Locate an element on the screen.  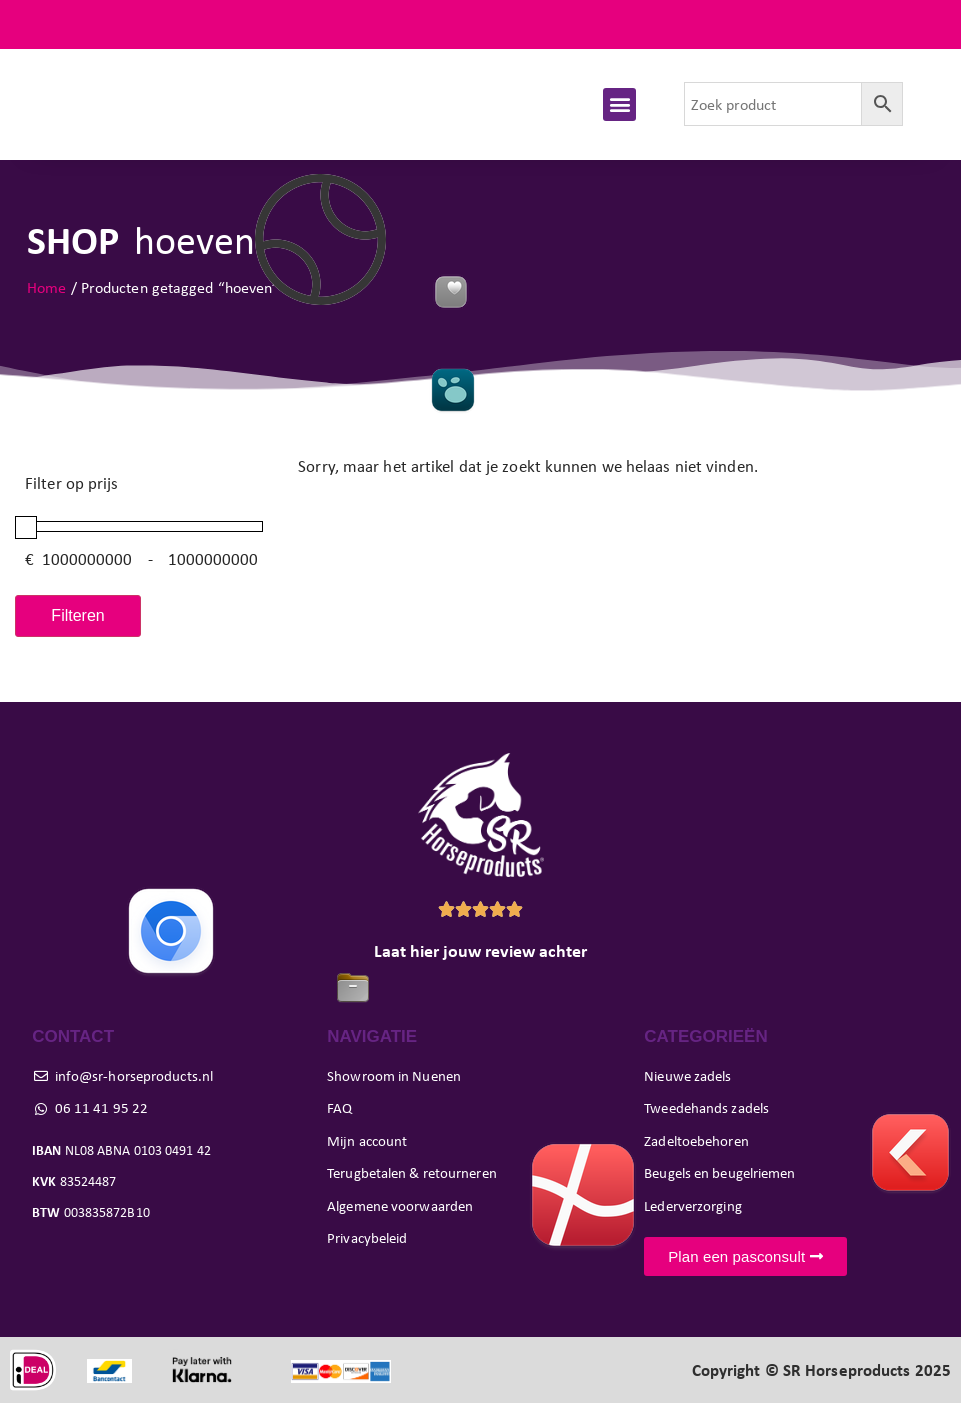
access sports and activities emoji category is located at coordinates (320, 239).